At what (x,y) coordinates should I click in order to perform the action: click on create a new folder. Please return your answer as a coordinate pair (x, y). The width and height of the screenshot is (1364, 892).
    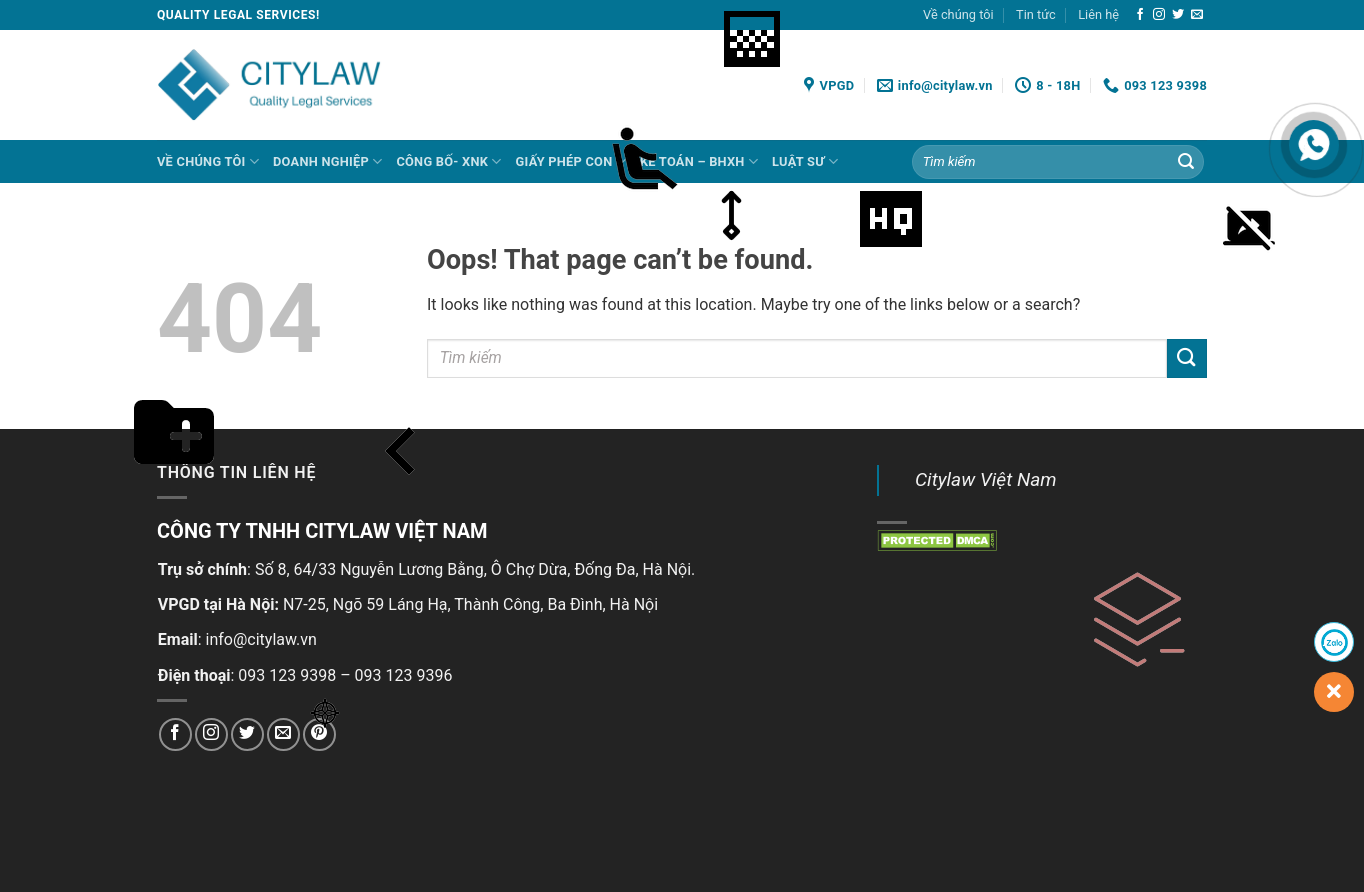
    Looking at the image, I should click on (174, 432).